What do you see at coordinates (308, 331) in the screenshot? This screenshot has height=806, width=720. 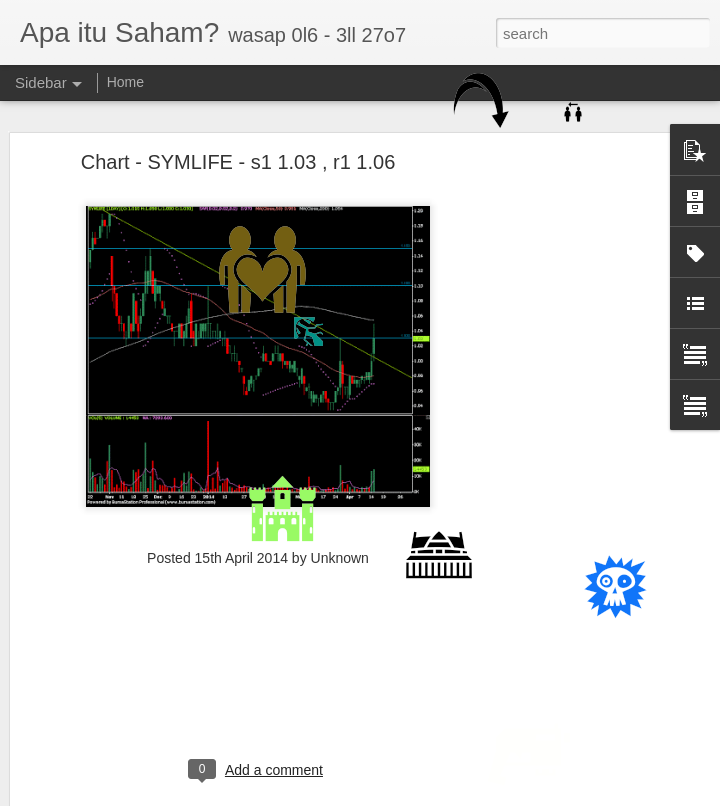 I see `activate a power-up or special ability` at bounding box center [308, 331].